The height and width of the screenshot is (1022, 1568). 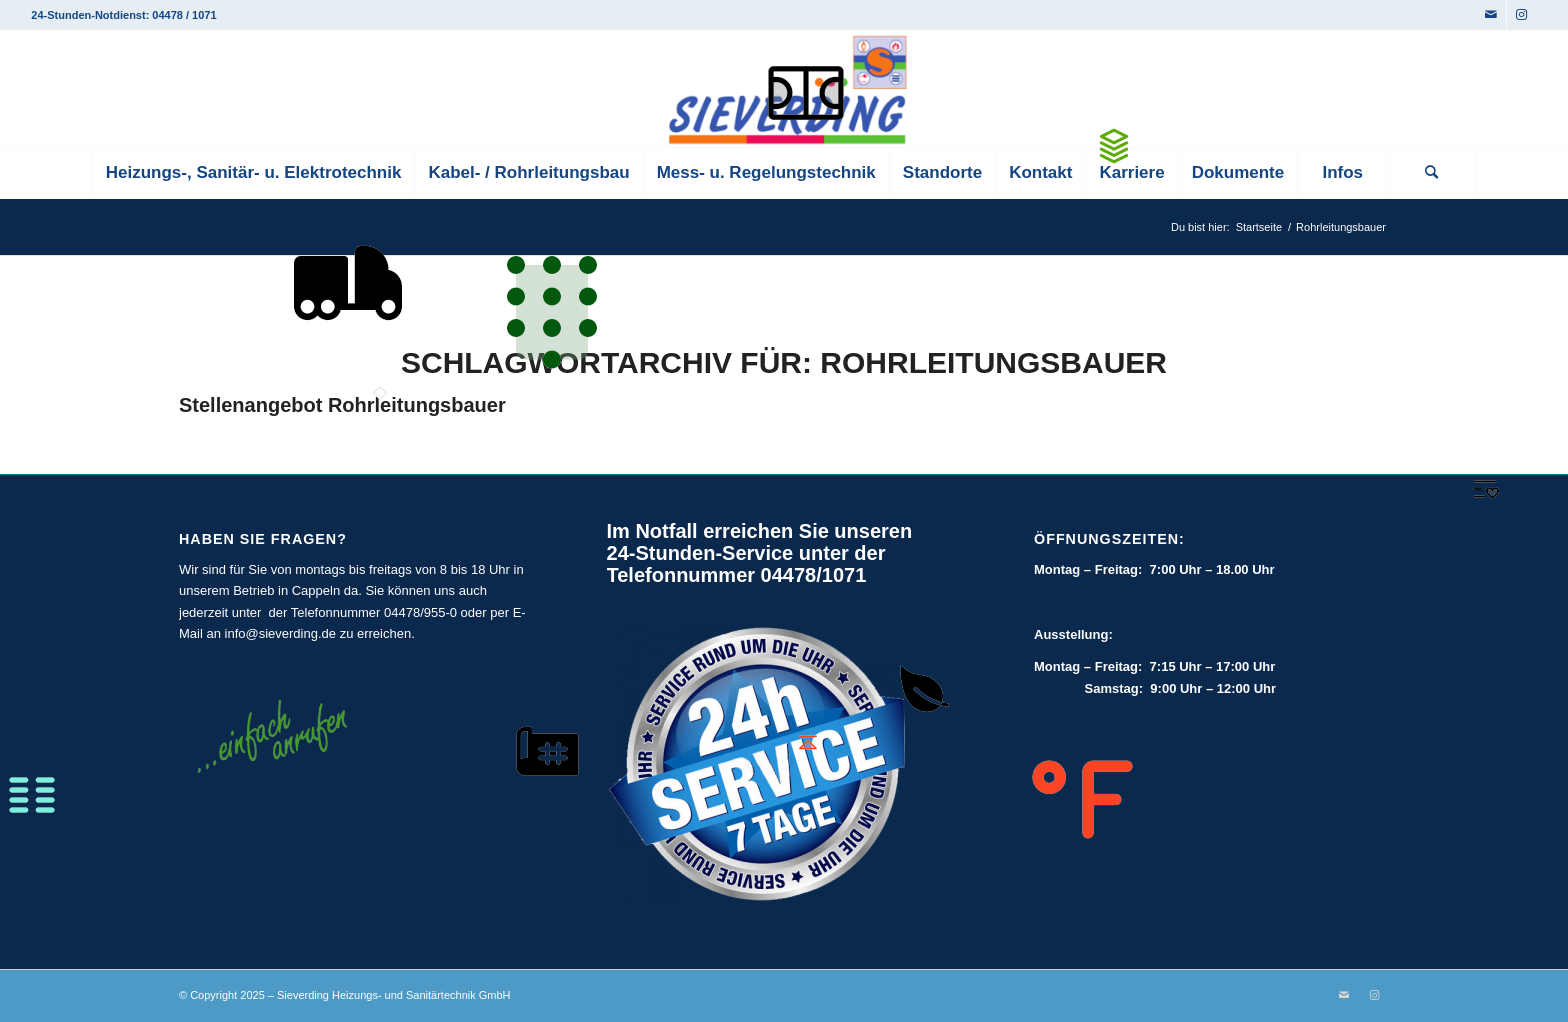 What do you see at coordinates (924, 689) in the screenshot?
I see `indicates eco-friendly or sustainable option` at bounding box center [924, 689].